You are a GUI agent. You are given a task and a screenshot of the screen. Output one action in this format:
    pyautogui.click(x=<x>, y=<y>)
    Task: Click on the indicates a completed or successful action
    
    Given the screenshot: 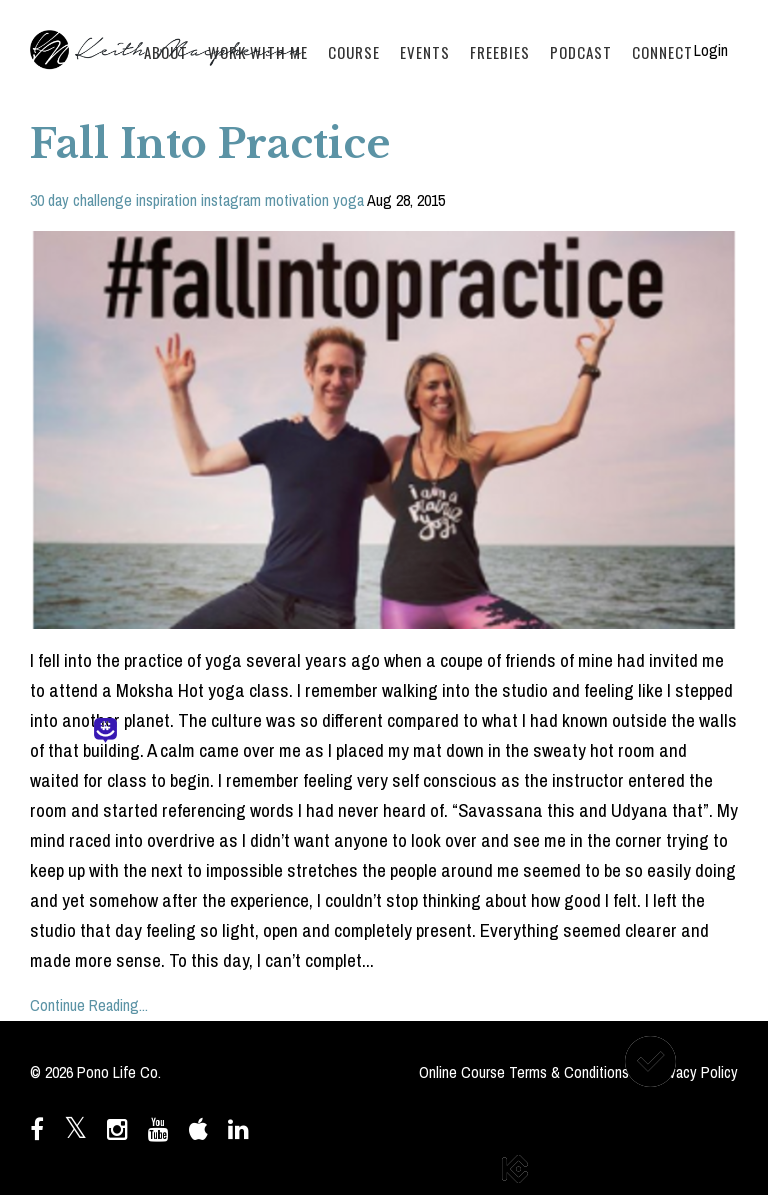 What is the action you would take?
    pyautogui.click(x=650, y=1061)
    